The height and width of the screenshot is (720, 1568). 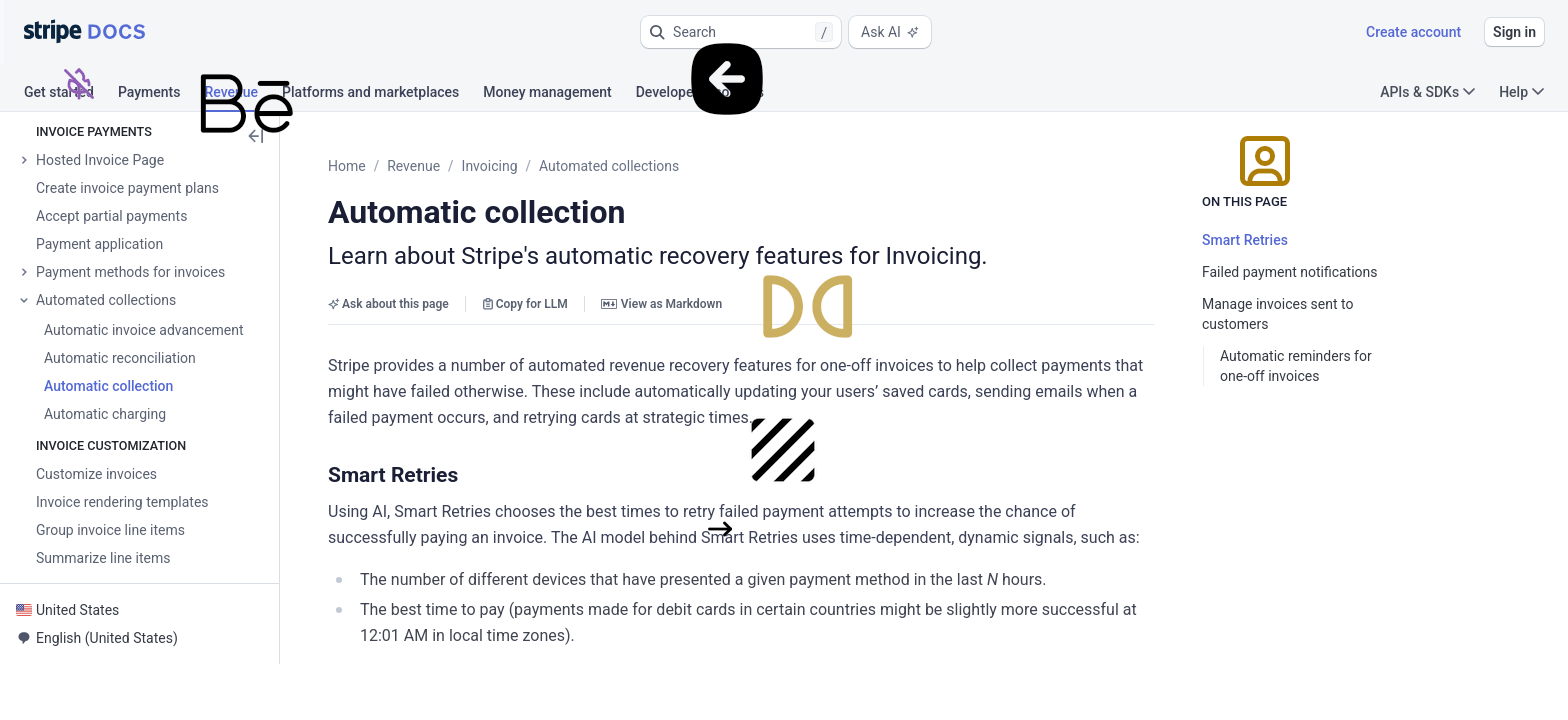 What do you see at coordinates (727, 79) in the screenshot?
I see `go back to the previous screen` at bounding box center [727, 79].